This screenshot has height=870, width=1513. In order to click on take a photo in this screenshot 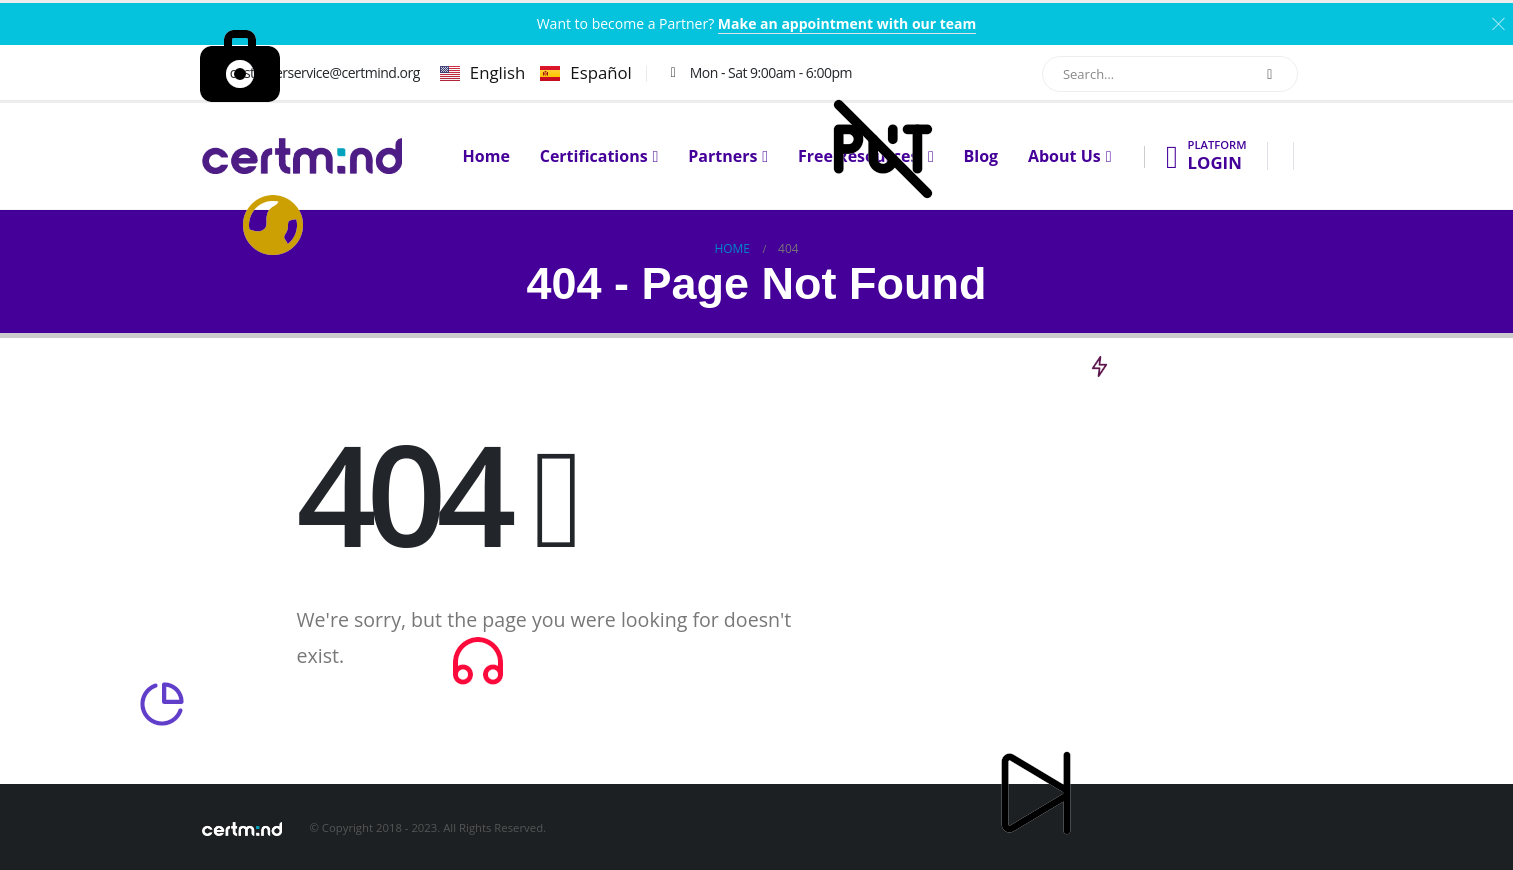, I will do `click(240, 66)`.